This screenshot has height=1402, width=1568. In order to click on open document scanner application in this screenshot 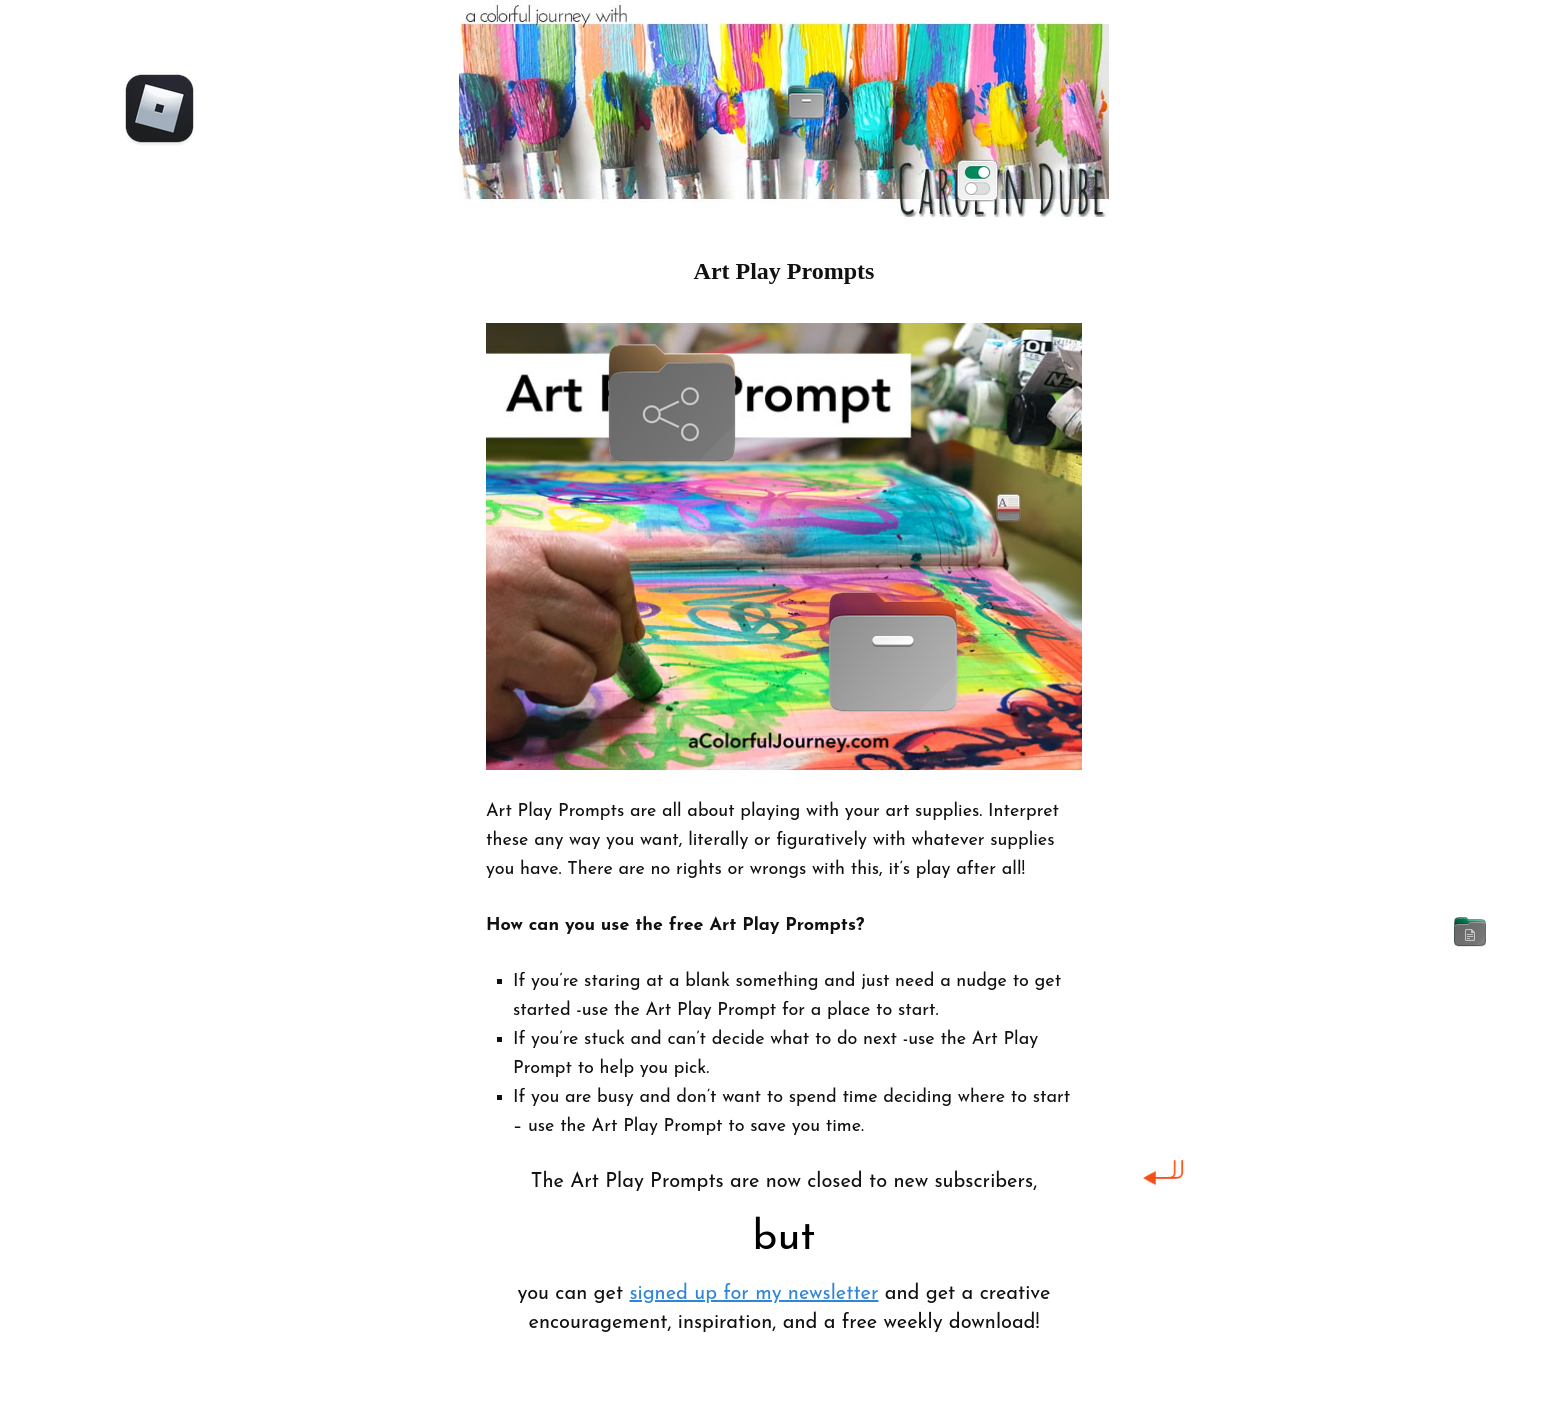, I will do `click(1008, 507)`.